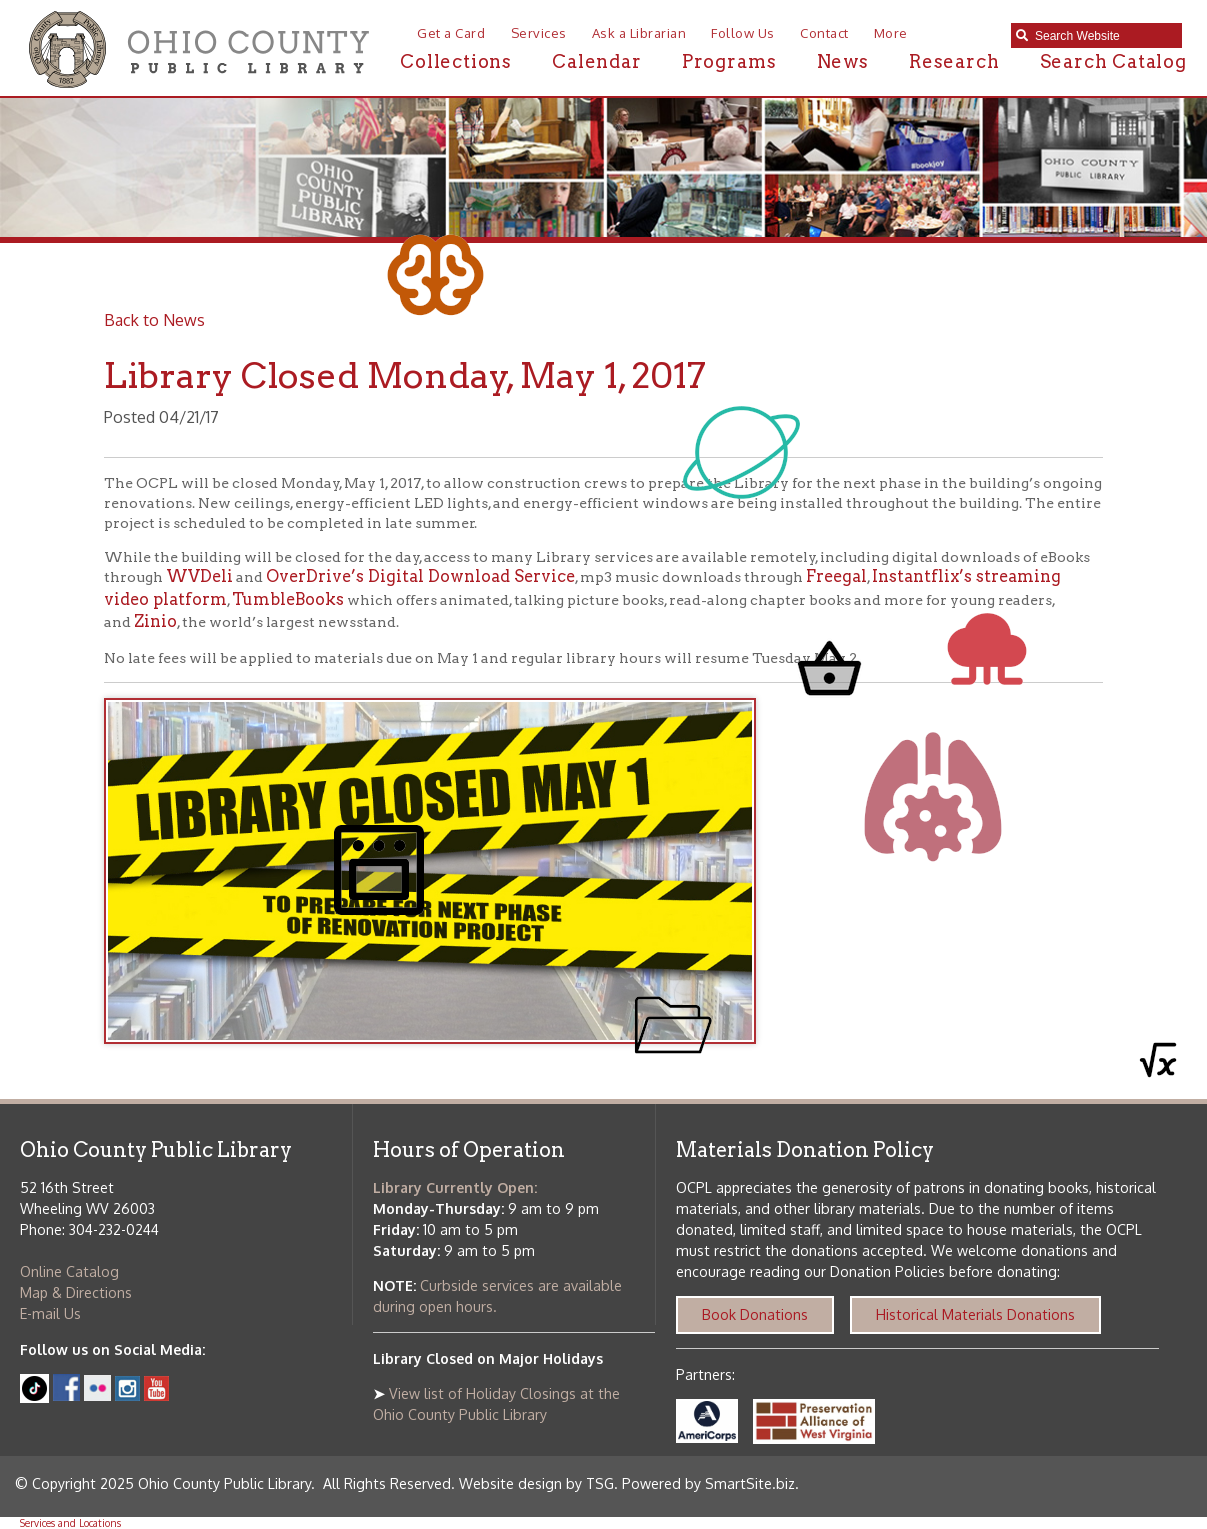  I want to click on indicates respiratory infection or lung disease, so click(933, 793).